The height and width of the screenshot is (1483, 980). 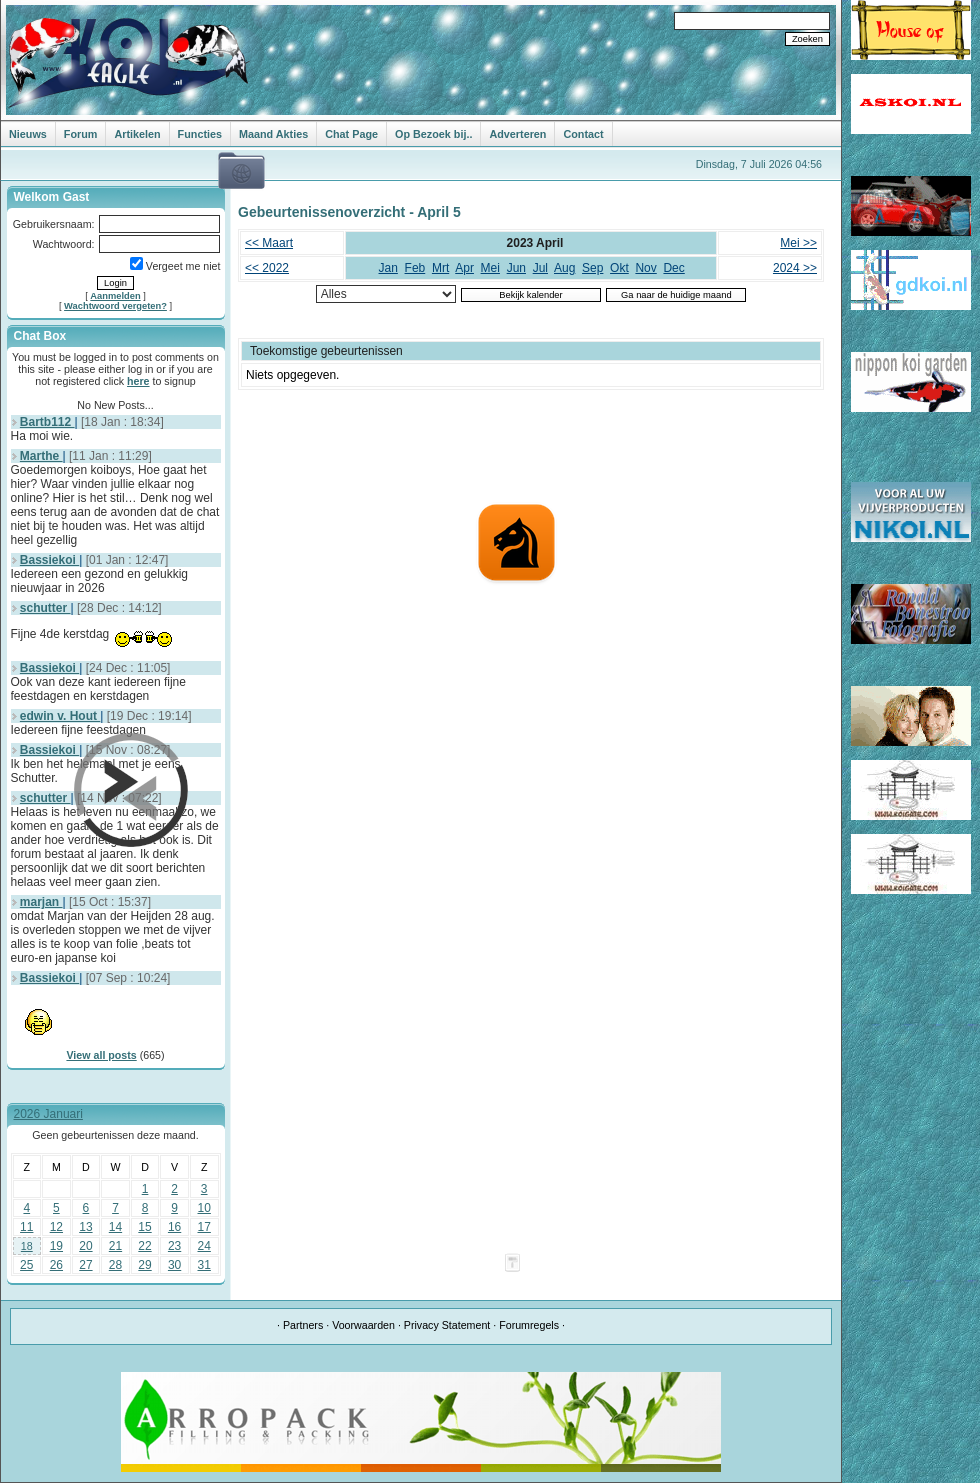 What do you see at coordinates (512, 1262) in the screenshot?
I see `a theme or appearance customization file` at bounding box center [512, 1262].